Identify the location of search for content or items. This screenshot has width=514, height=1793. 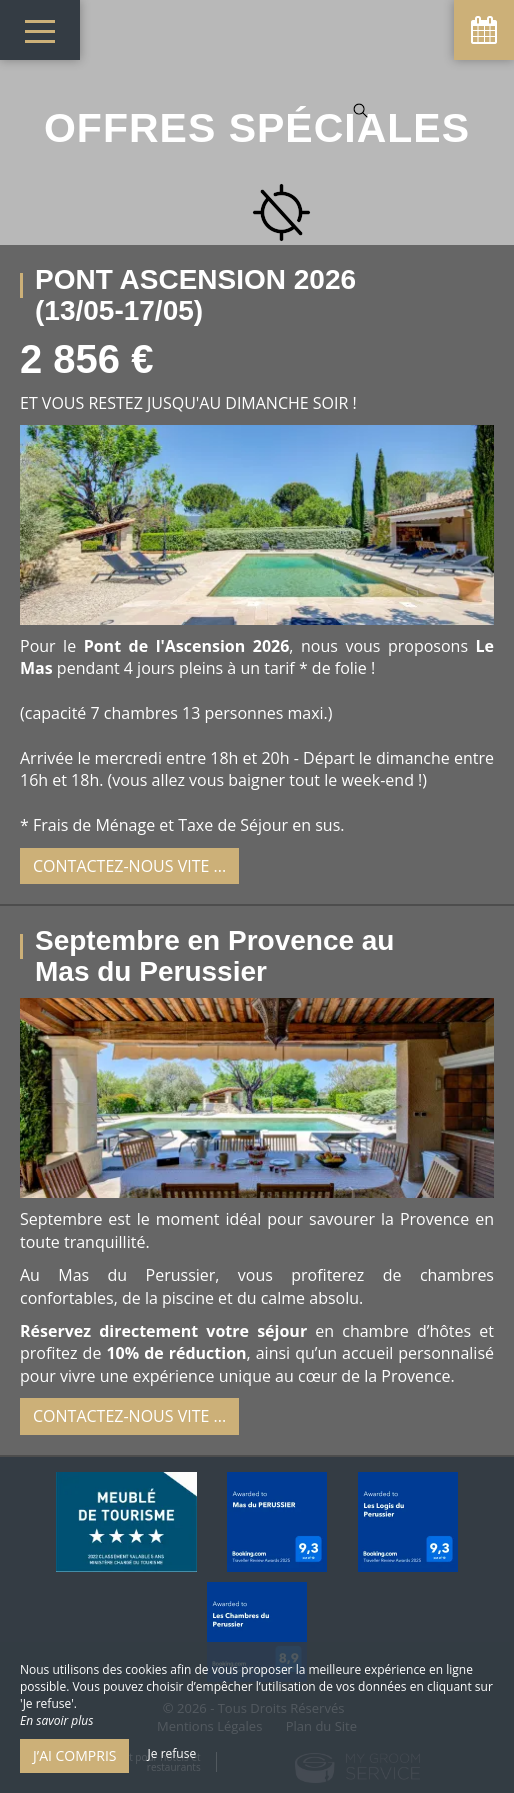
(360, 110).